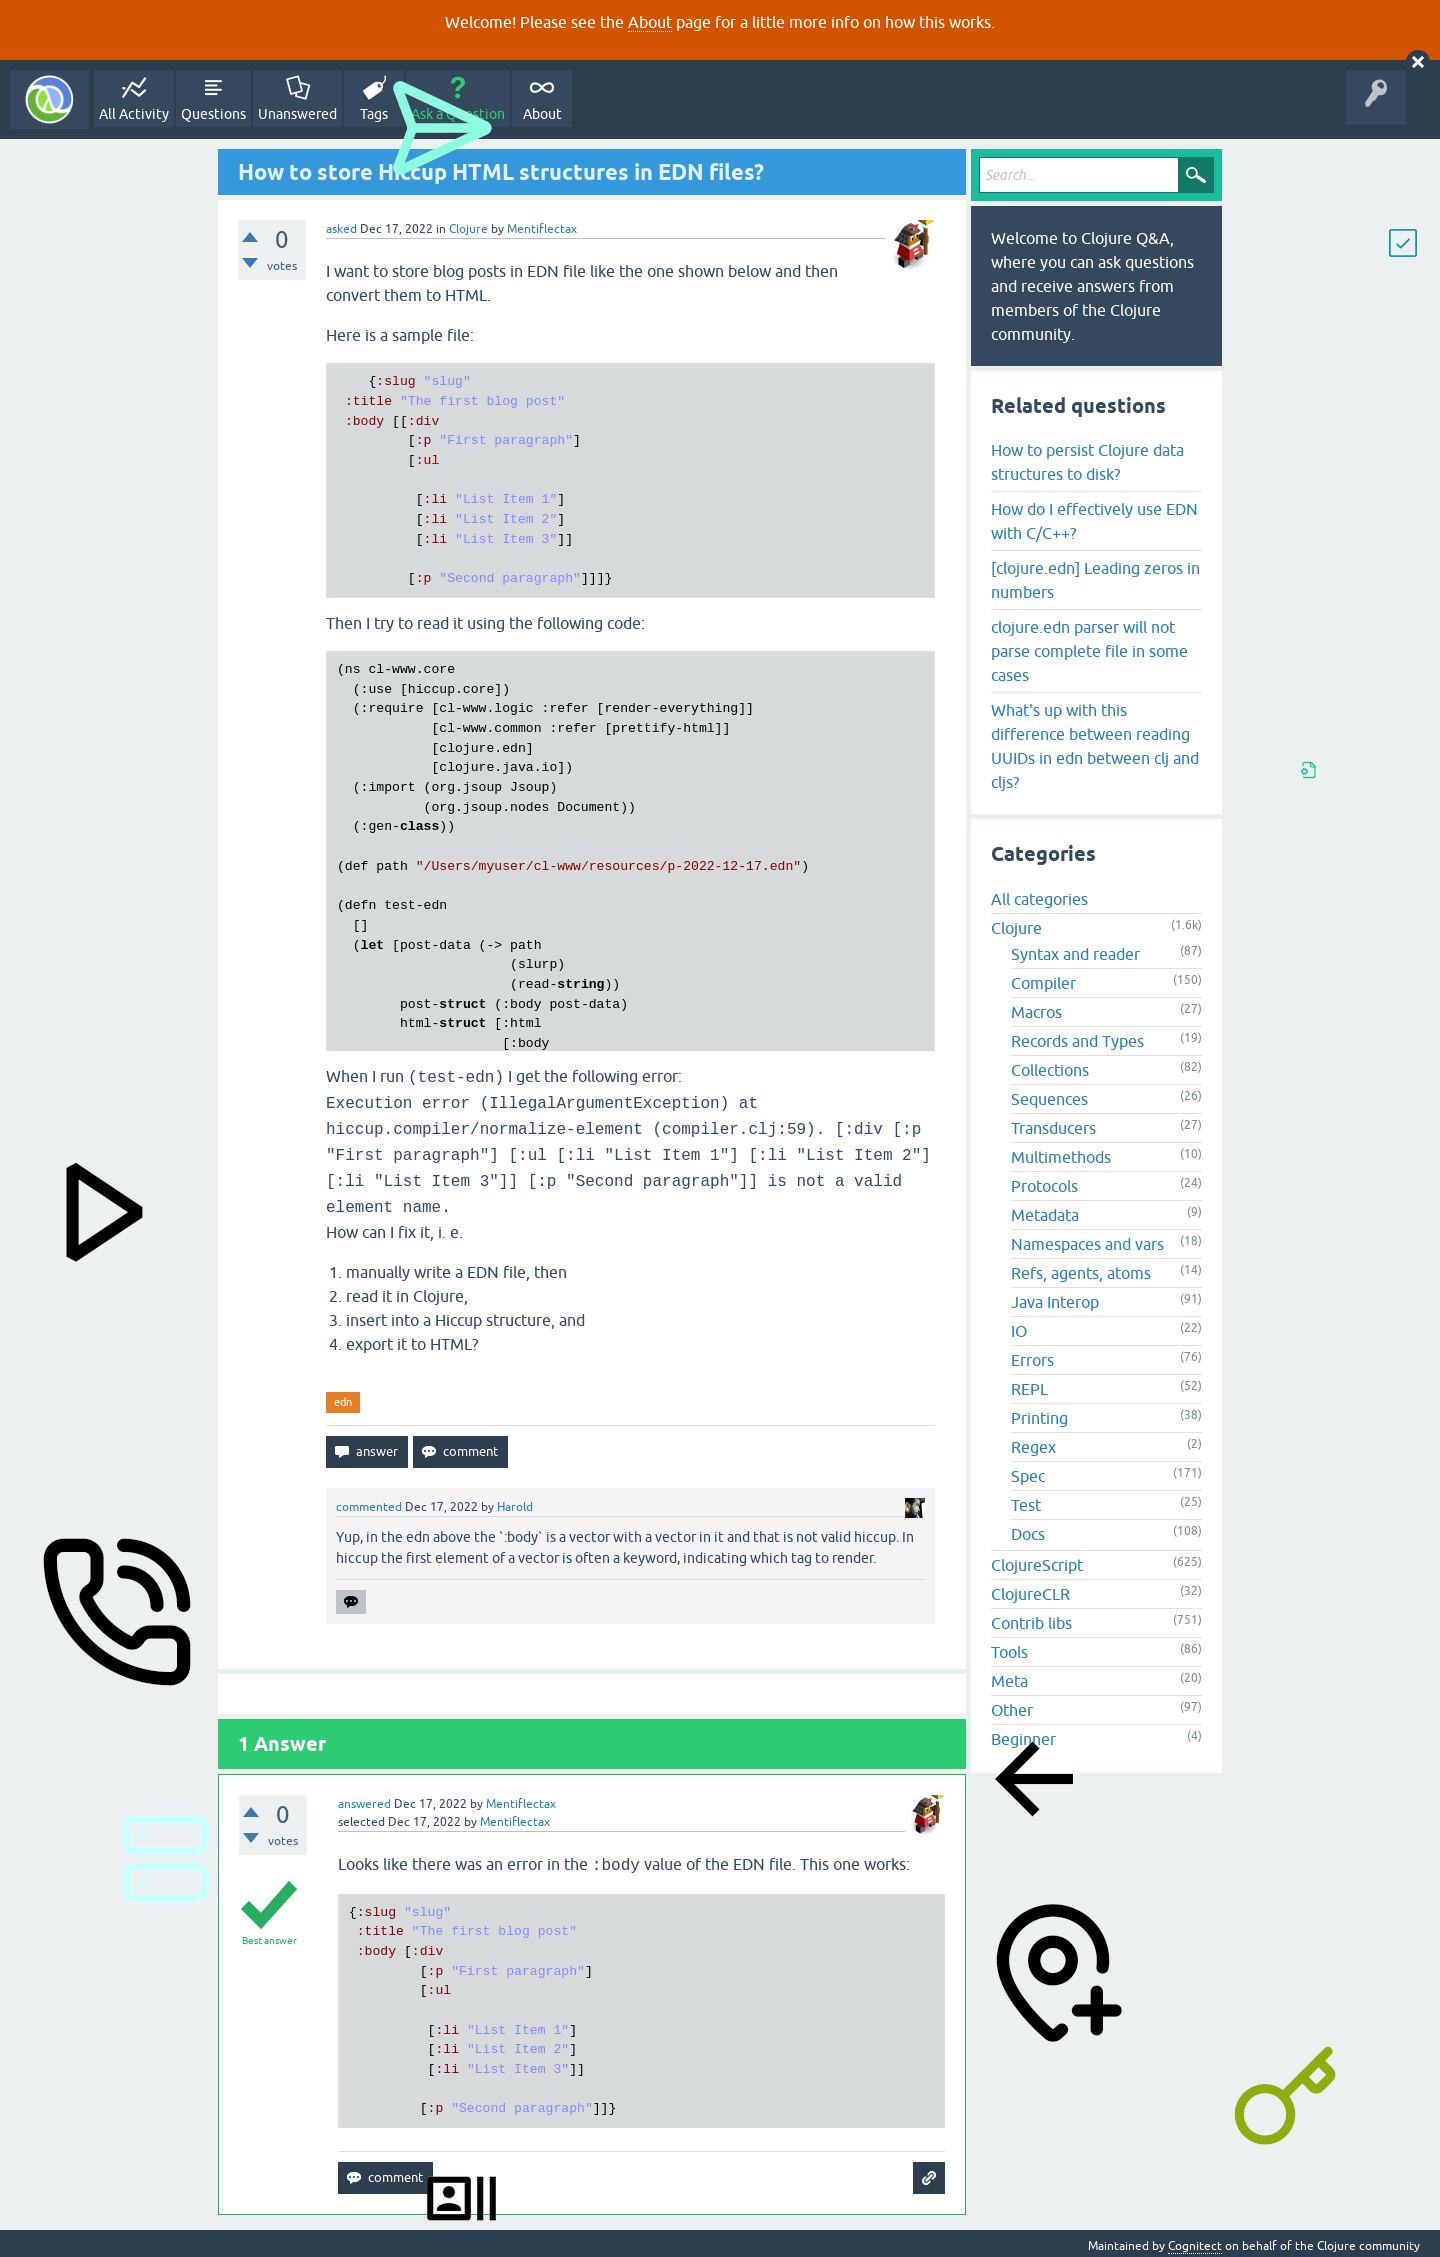  I want to click on access file settings or configuration, so click(1309, 770).